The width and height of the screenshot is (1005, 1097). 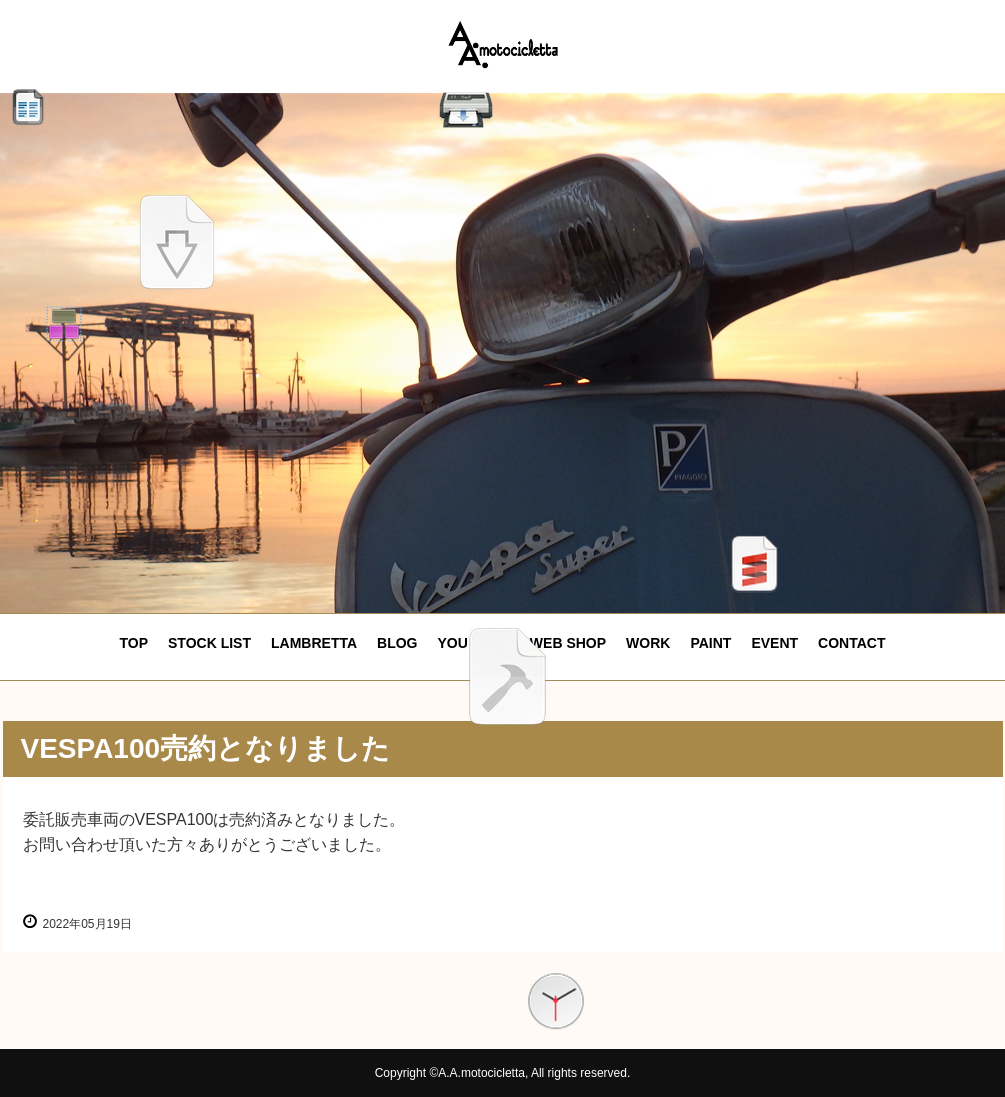 What do you see at coordinates (507, 676) in the screenshot?
I see `cmake build configuration file` at bounding box center [507, 676].